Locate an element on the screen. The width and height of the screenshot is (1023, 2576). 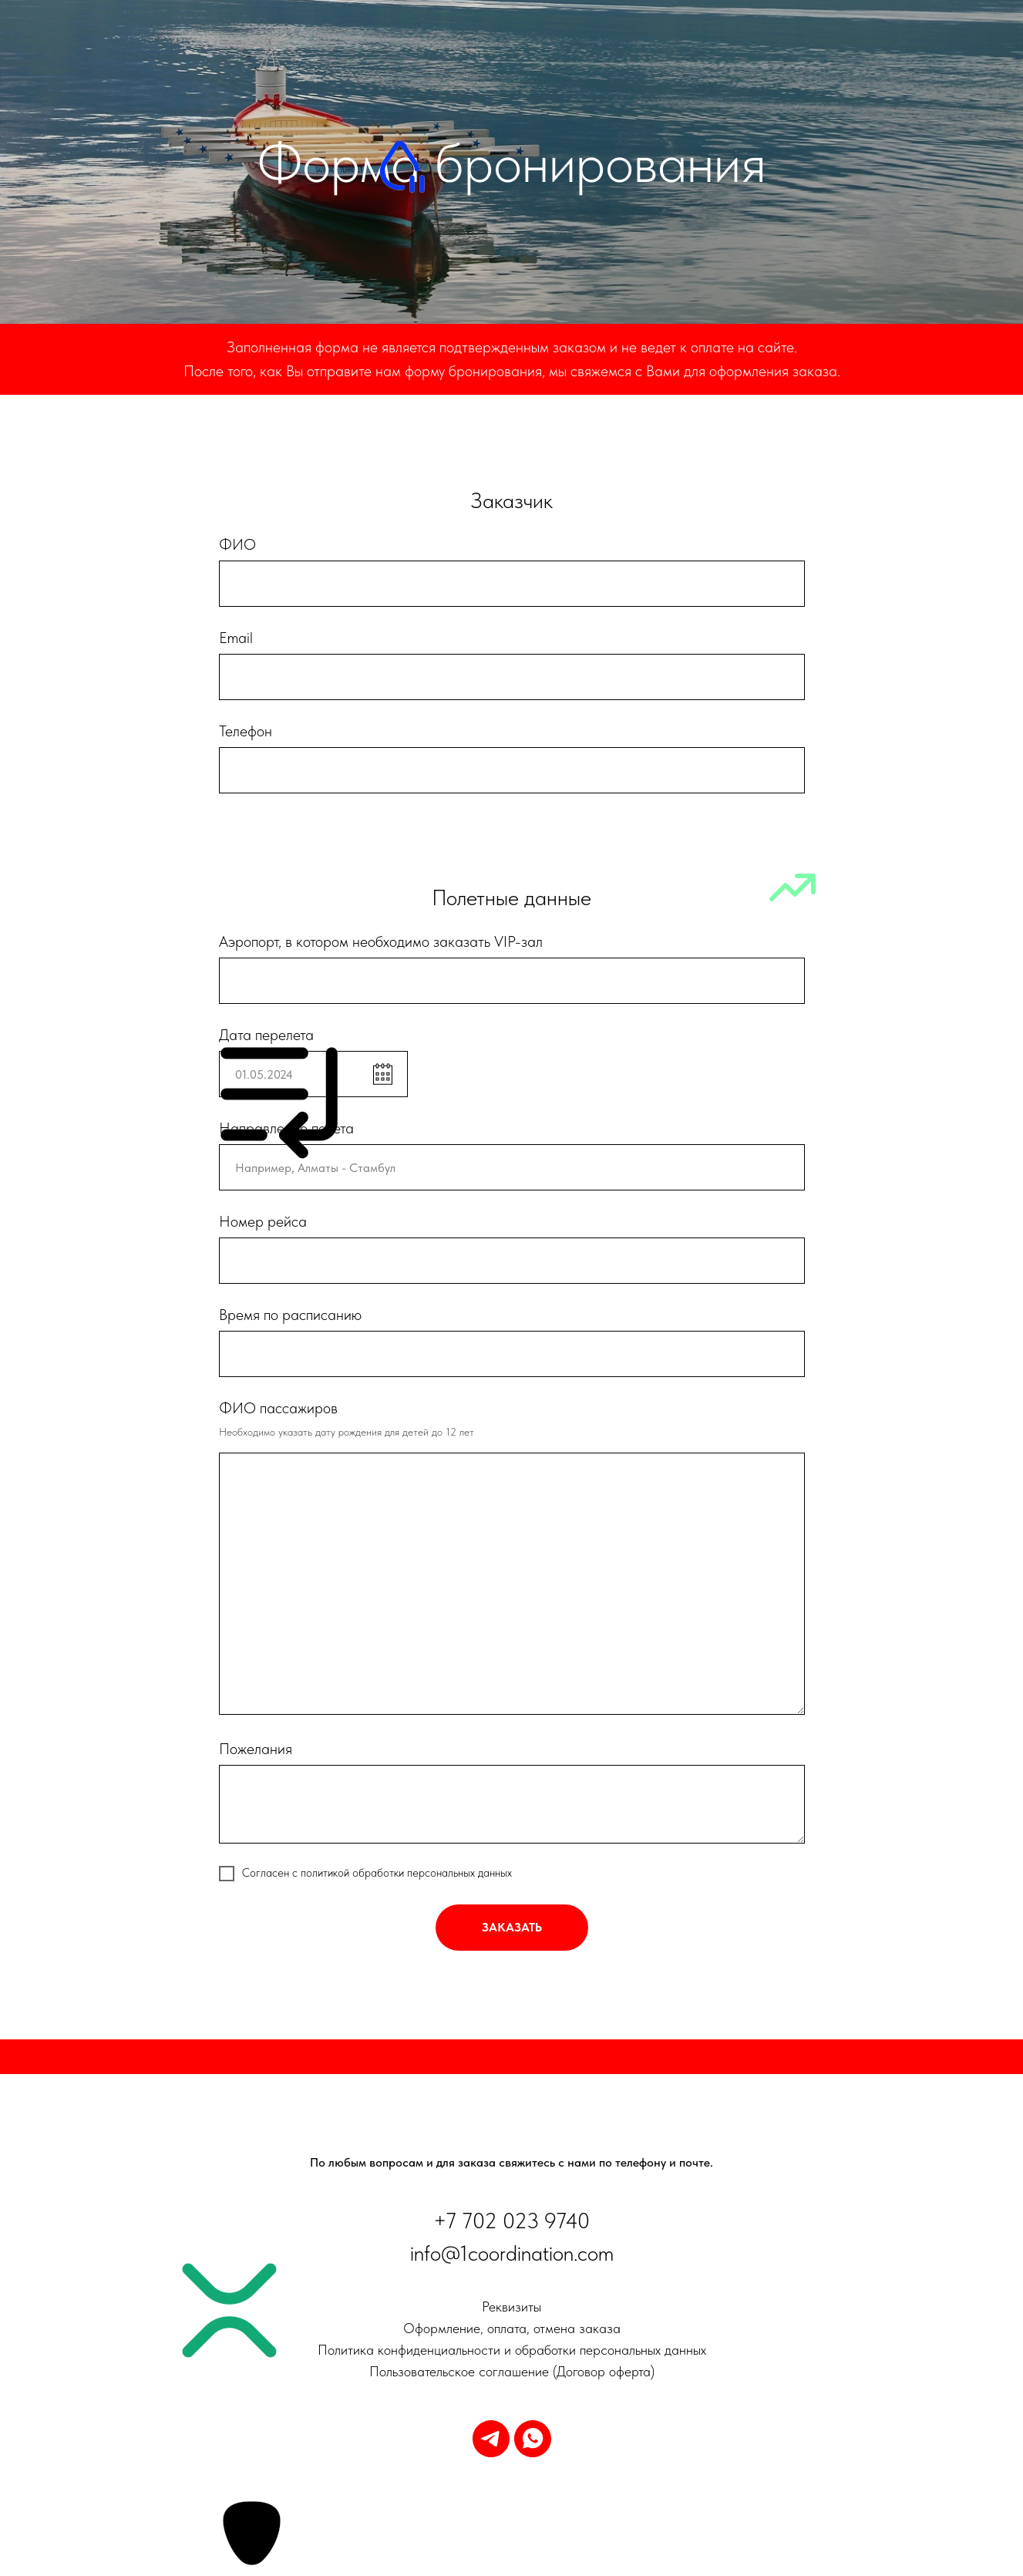
XRP cryptocurrency symbol is located at coordinates (229, 2310).